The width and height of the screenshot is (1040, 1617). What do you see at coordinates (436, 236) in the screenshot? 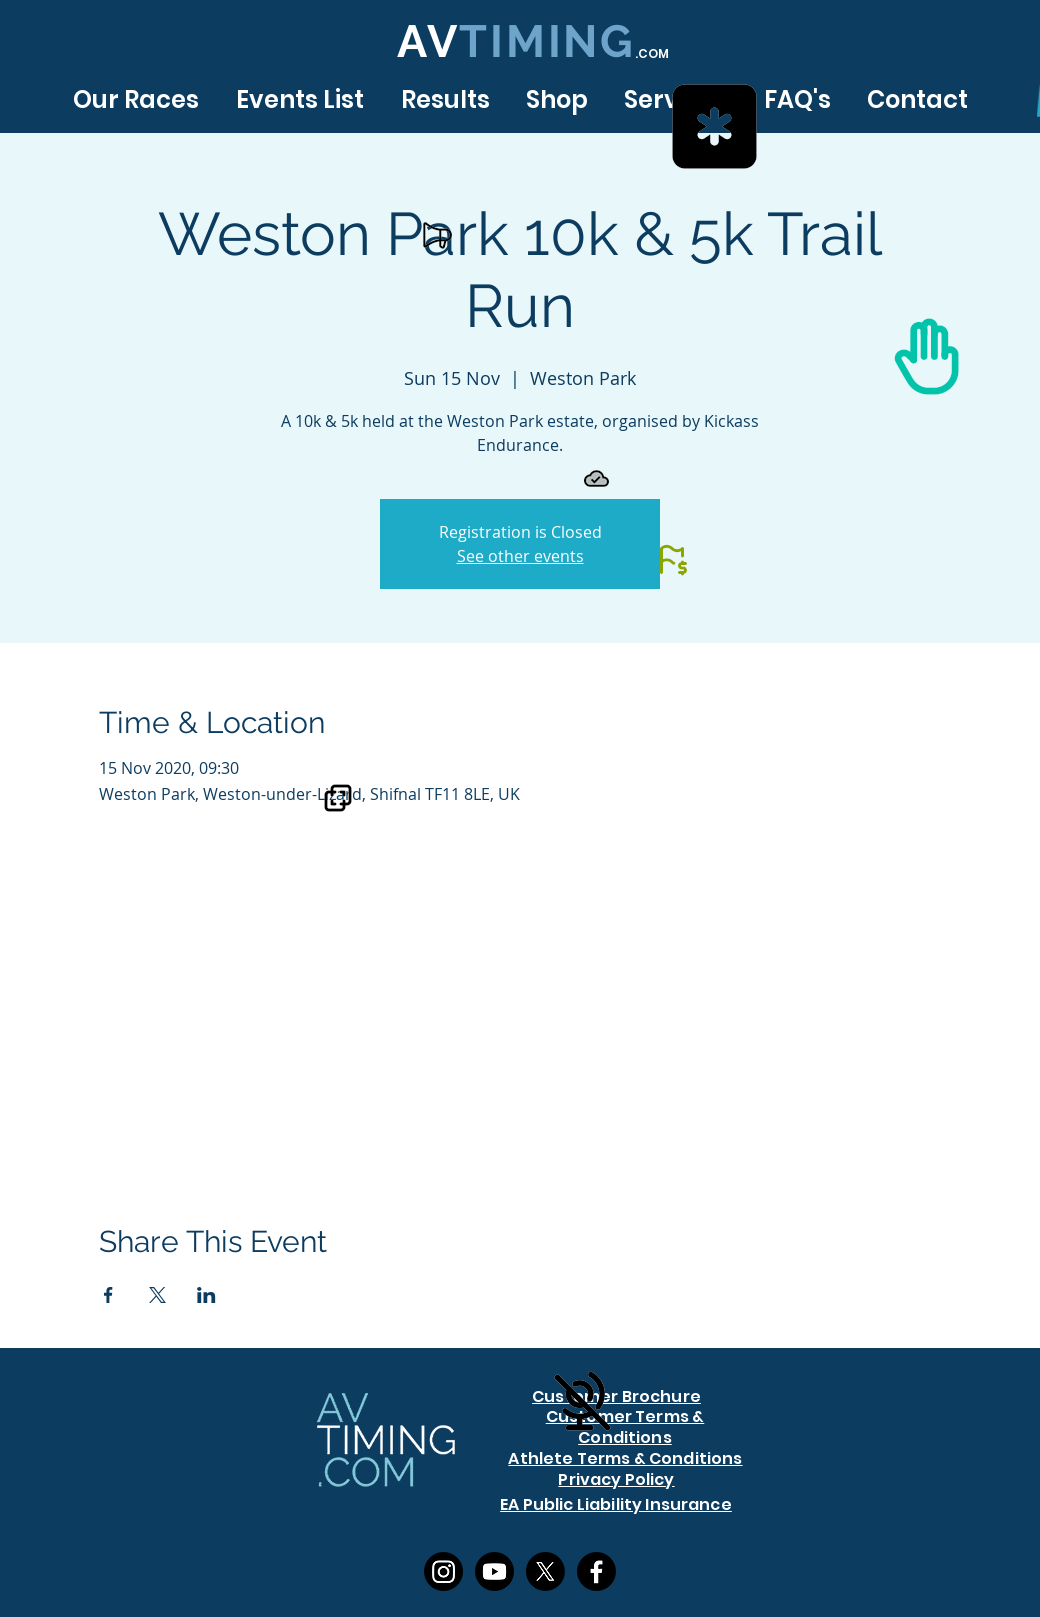
I see `make an announcement or broadcast` at bounding box center [436, 236].